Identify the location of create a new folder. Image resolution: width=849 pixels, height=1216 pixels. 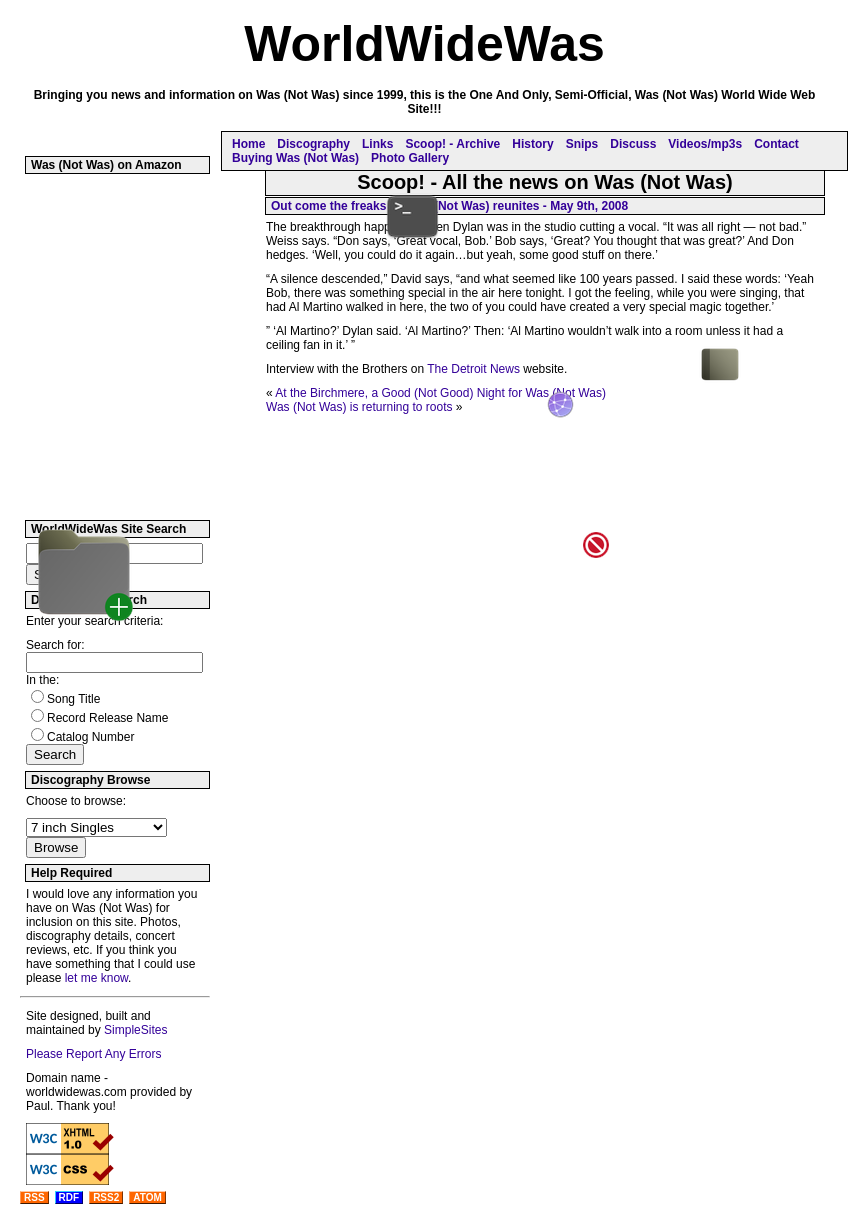
(84, 572).